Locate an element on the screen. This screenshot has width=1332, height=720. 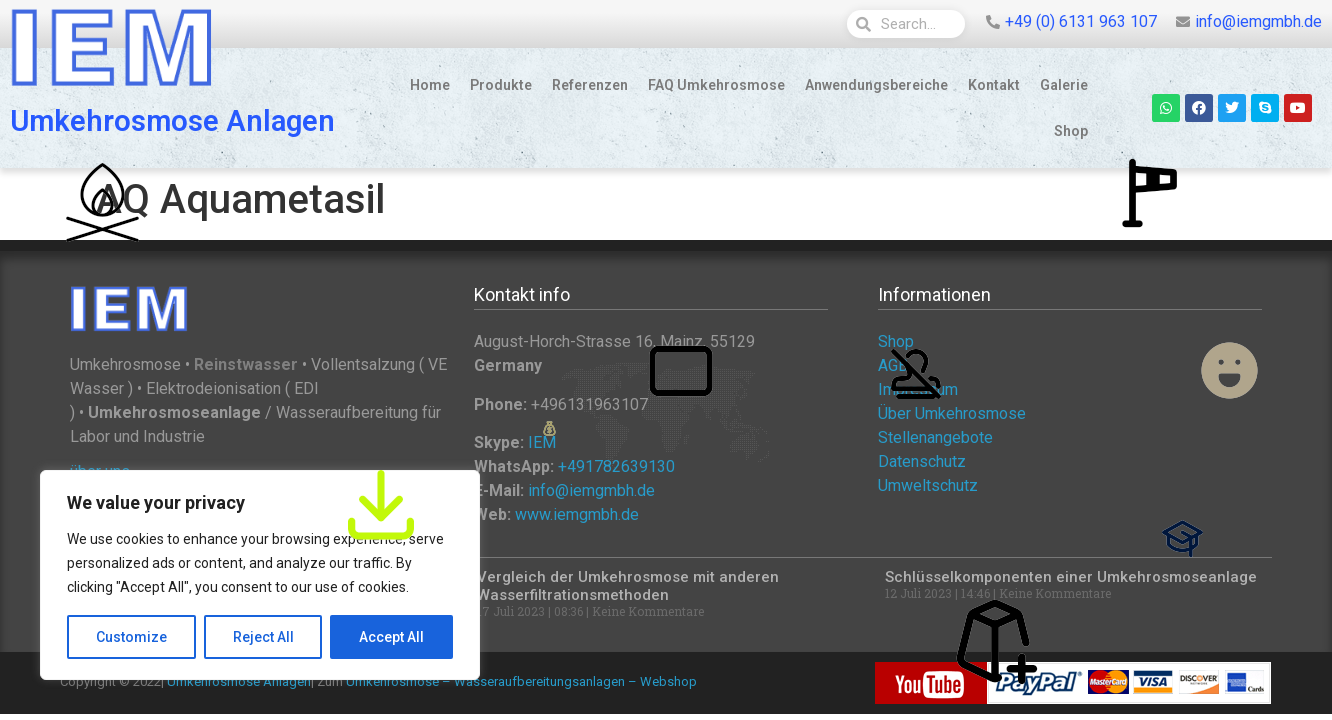
approval or stamping feature disabled is located at coordinates (916, 374).